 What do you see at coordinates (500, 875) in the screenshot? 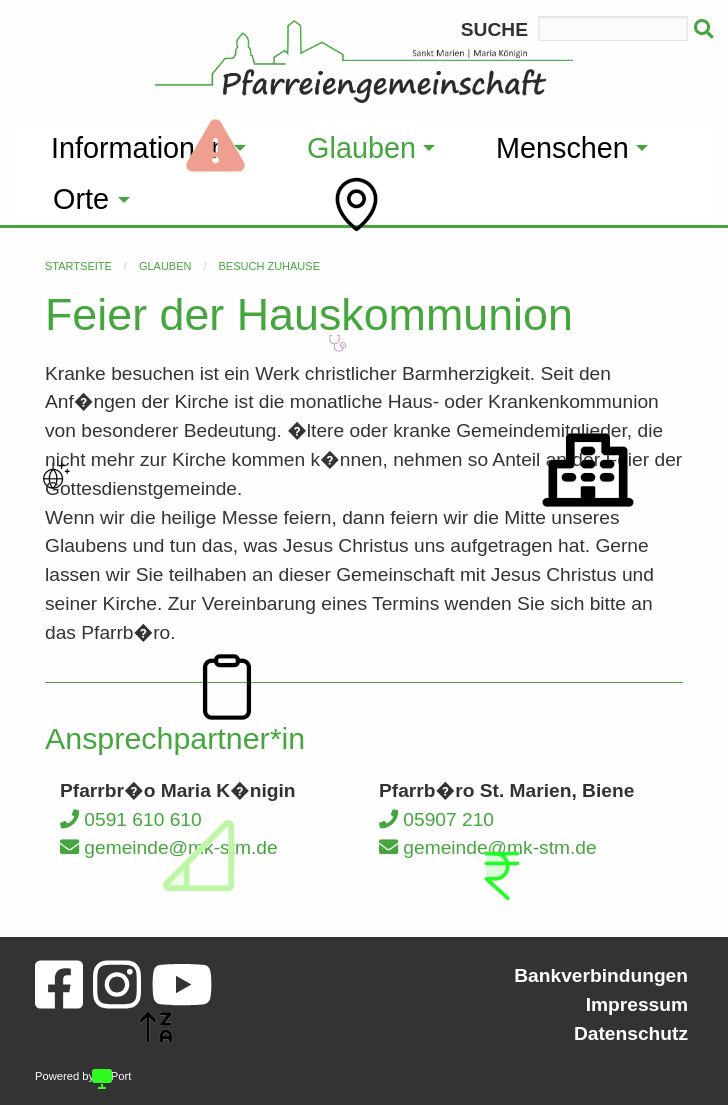
I see `view prices in Indian rupees` at bounding box center [500, 875].